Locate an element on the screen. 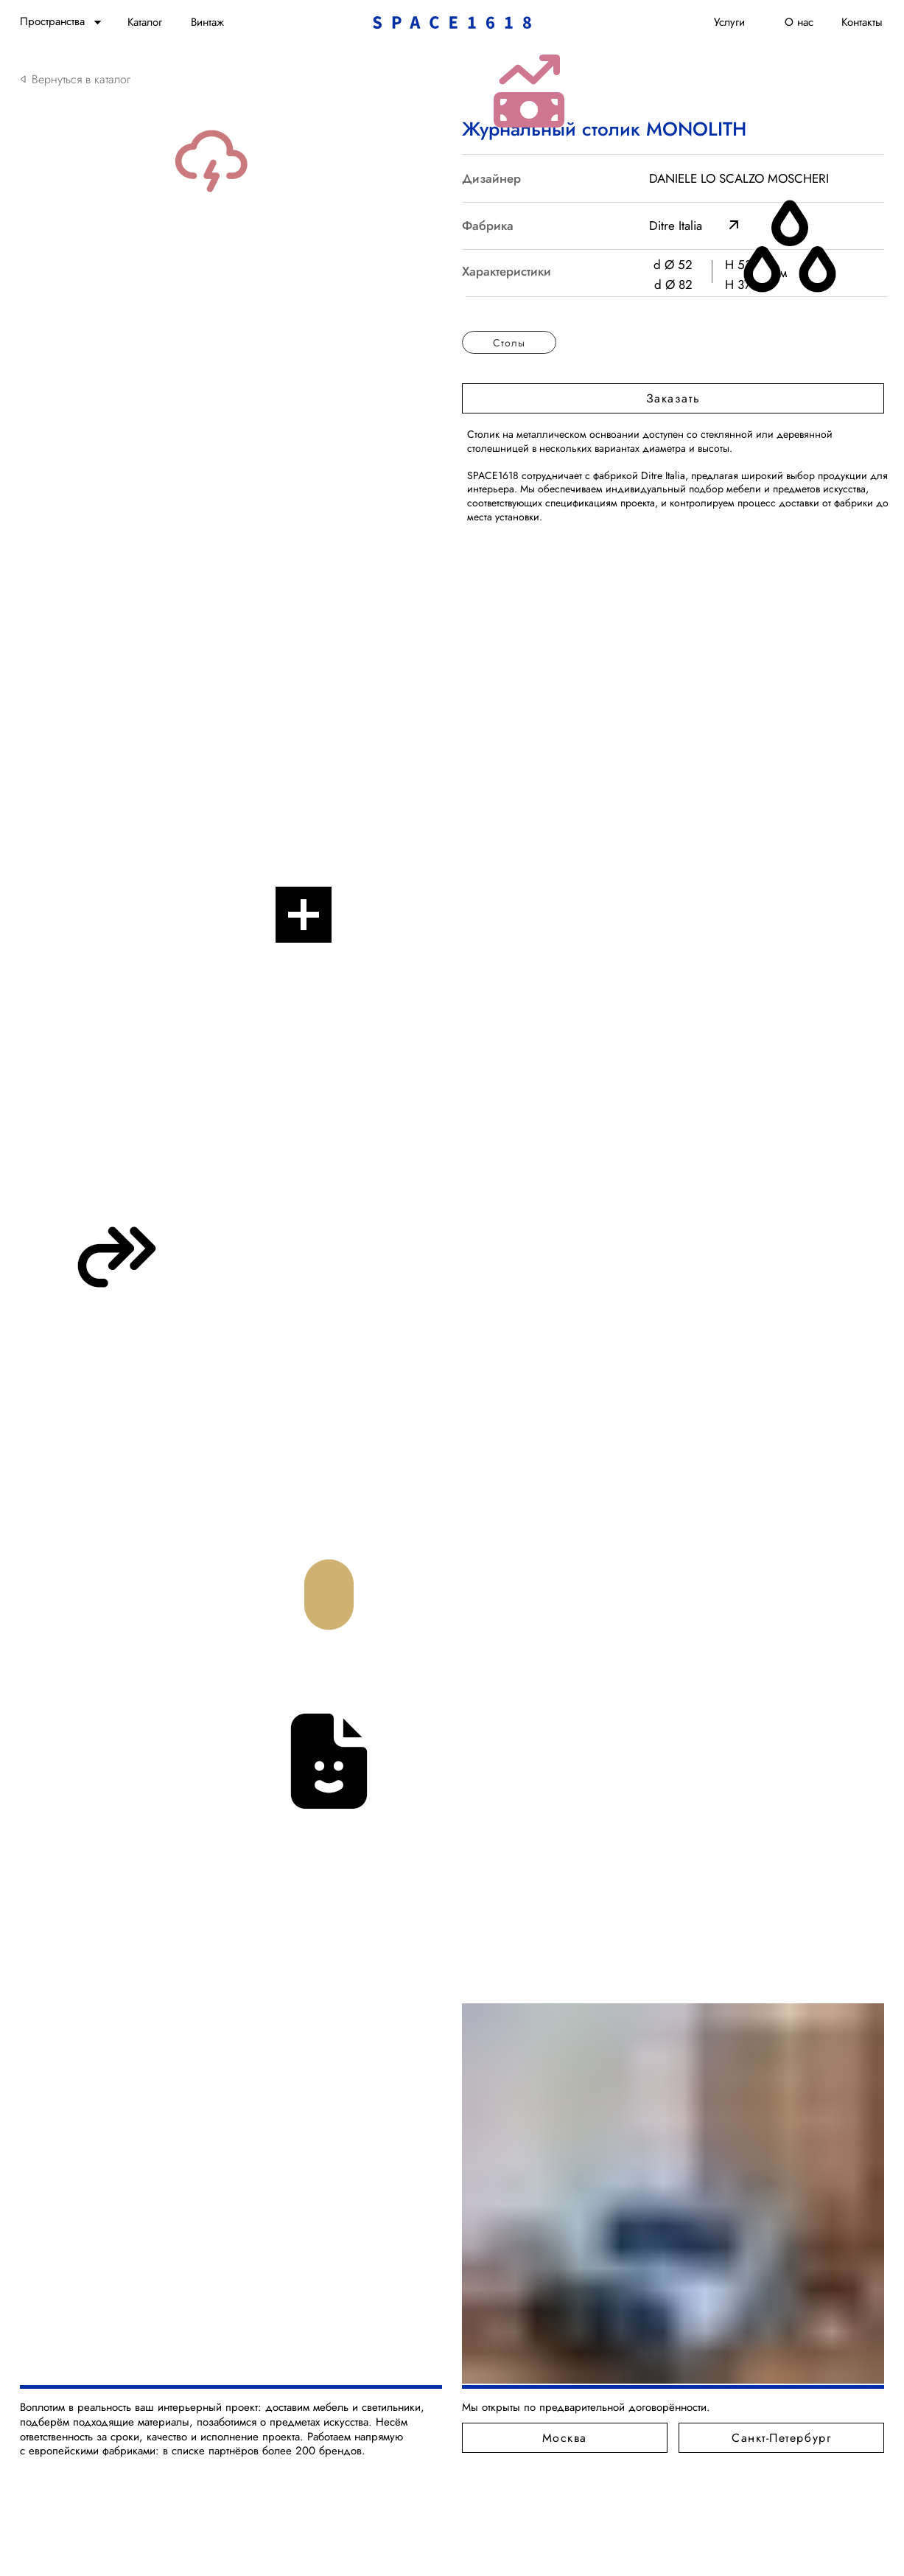 Image resolution: width=904 pixels, height=2576 pixels. access medication or pharmacy features is located at coordinates (329, 1594).